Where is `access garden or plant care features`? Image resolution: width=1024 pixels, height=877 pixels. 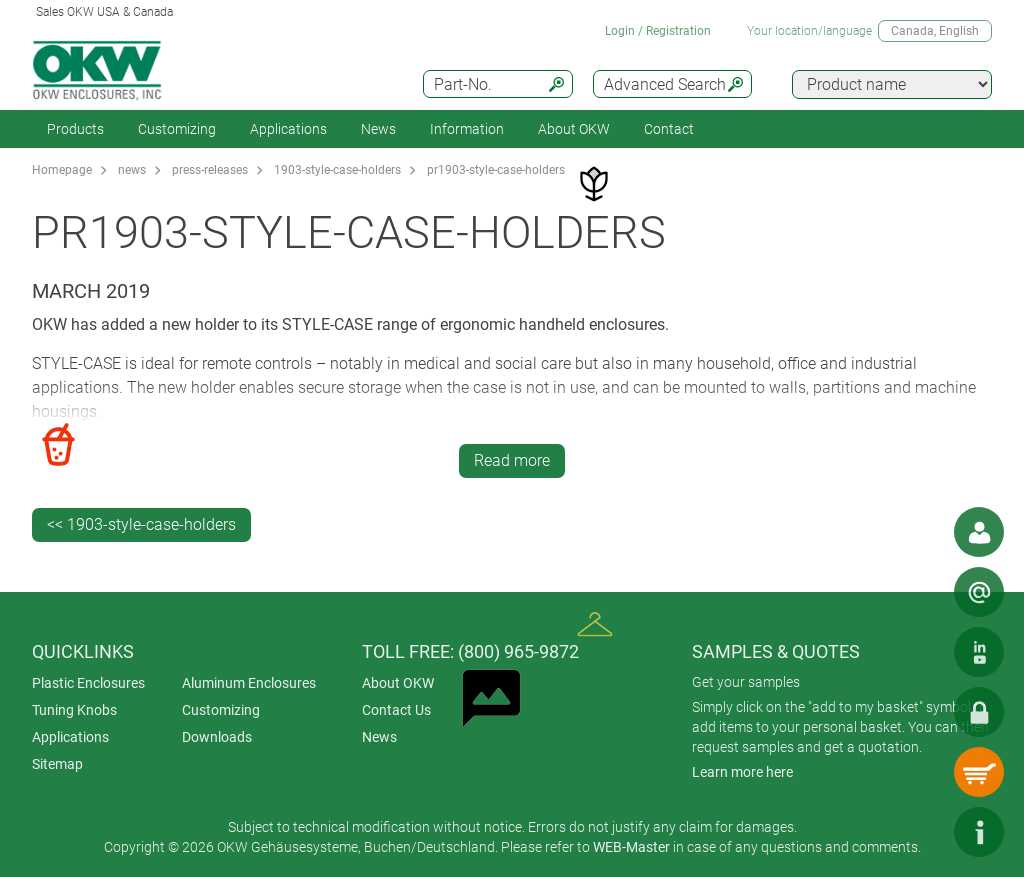
access garden or plant care features is located at coordinates (594, 184).